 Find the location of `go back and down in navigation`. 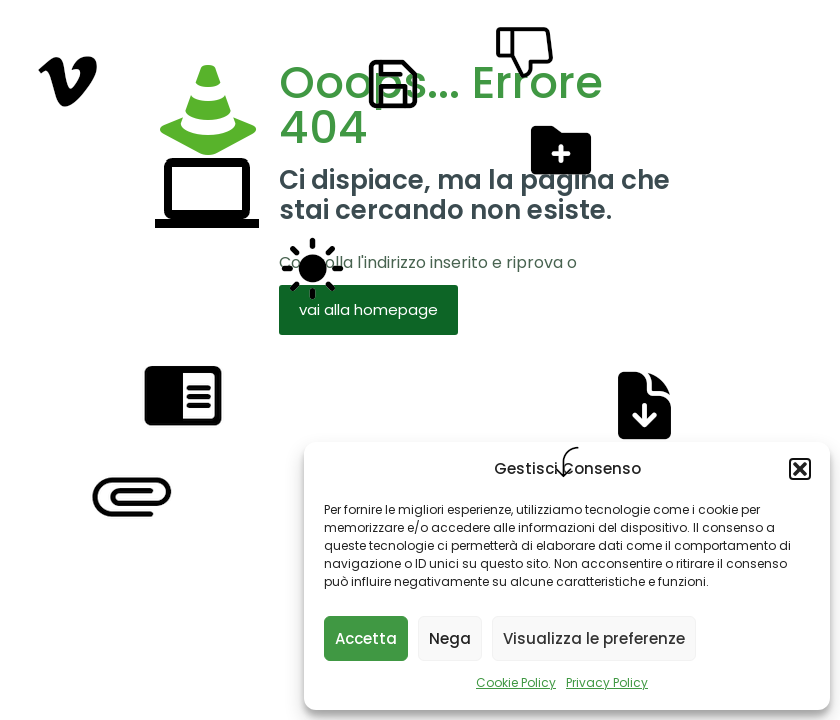

go back and down in navigation is located at coordinates (567, 462).